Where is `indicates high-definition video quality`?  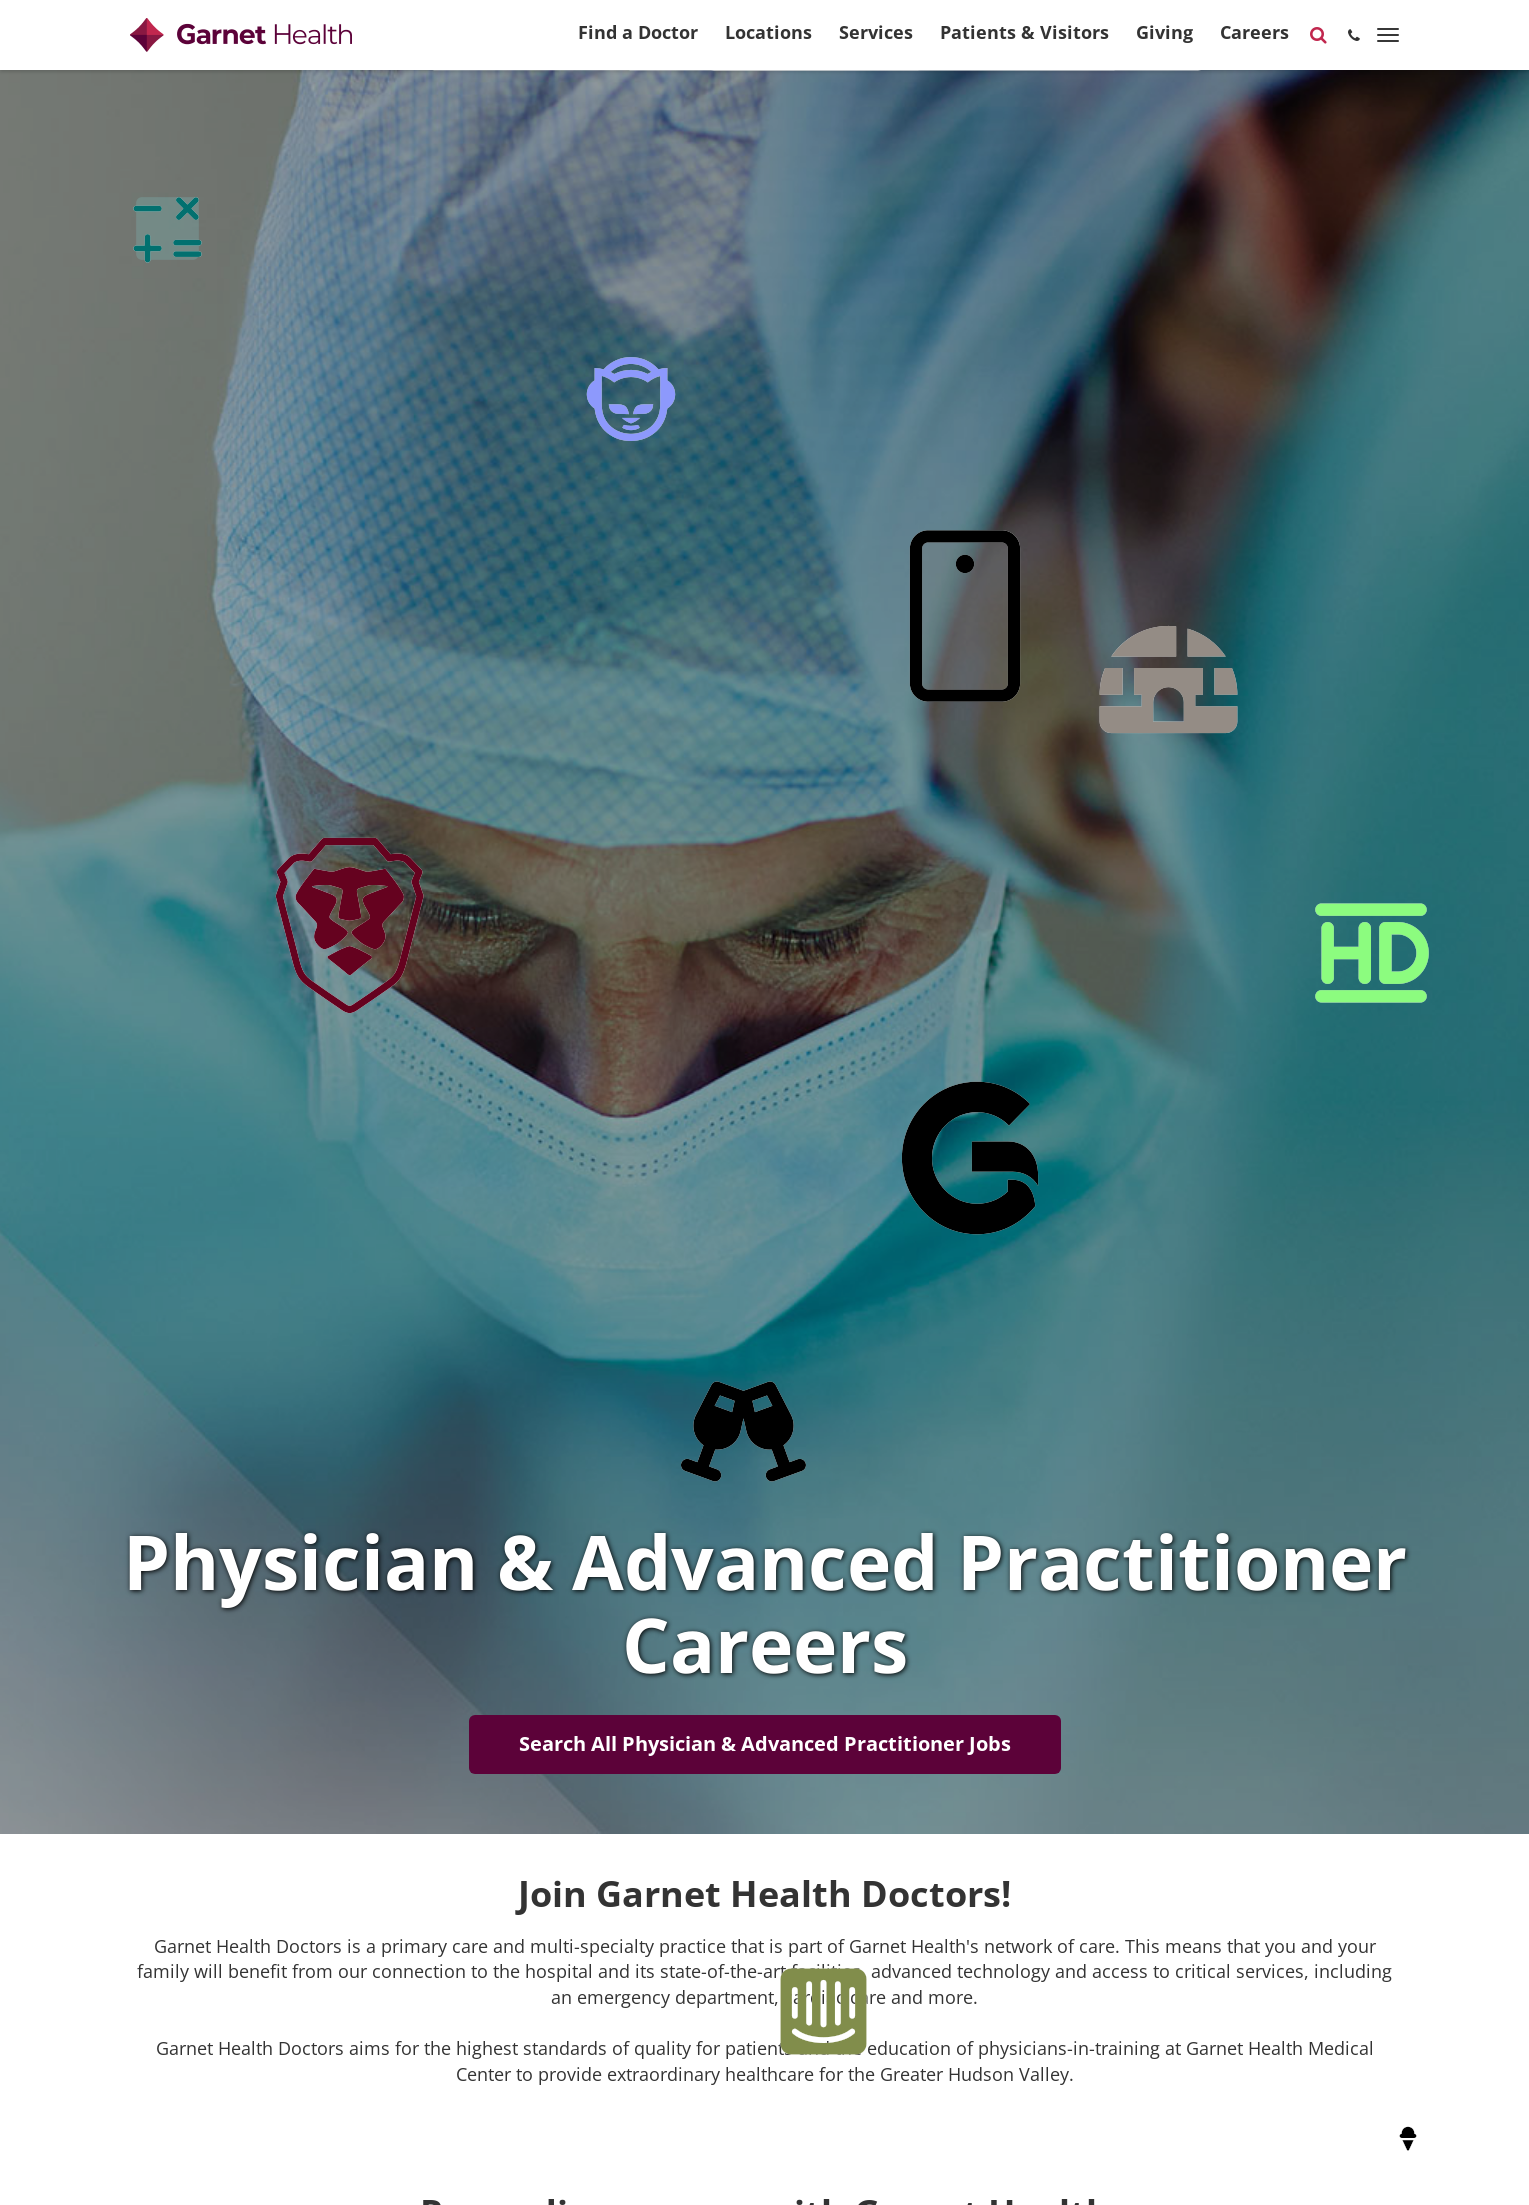
indicates high-definition video quality is located at coordinates (1371, 953).